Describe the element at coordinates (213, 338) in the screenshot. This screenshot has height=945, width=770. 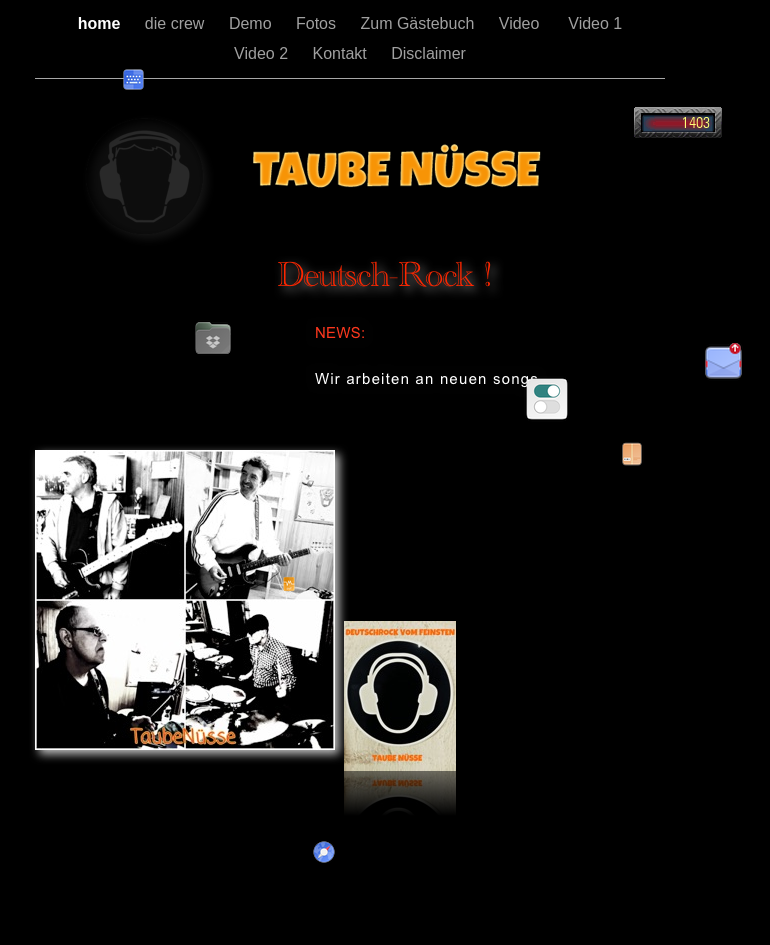
I see `open dropbox synced folder` at that location.